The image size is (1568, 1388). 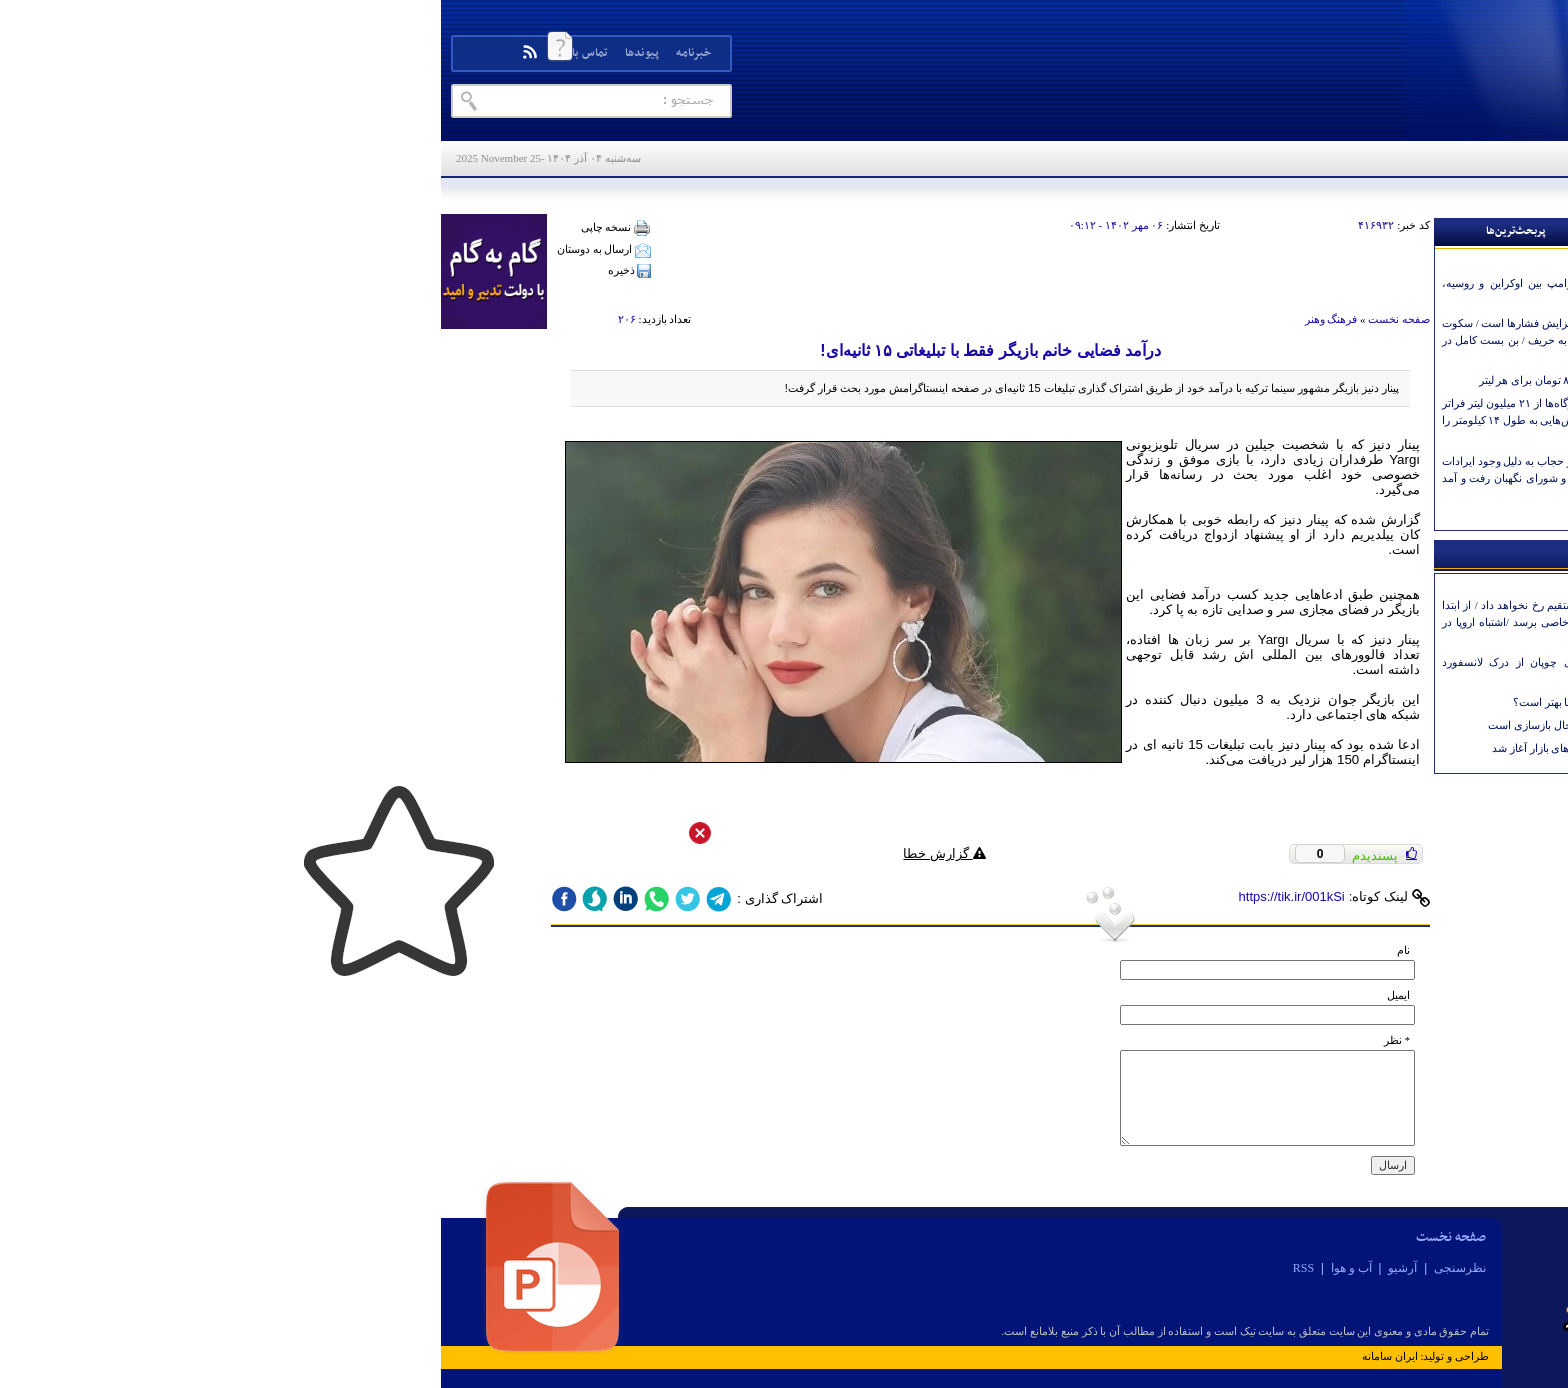 What do you see at coordinates (1110, 913) in the screenshot?
I see `jump to a specific location or section` at bounding box center [1110, 913].